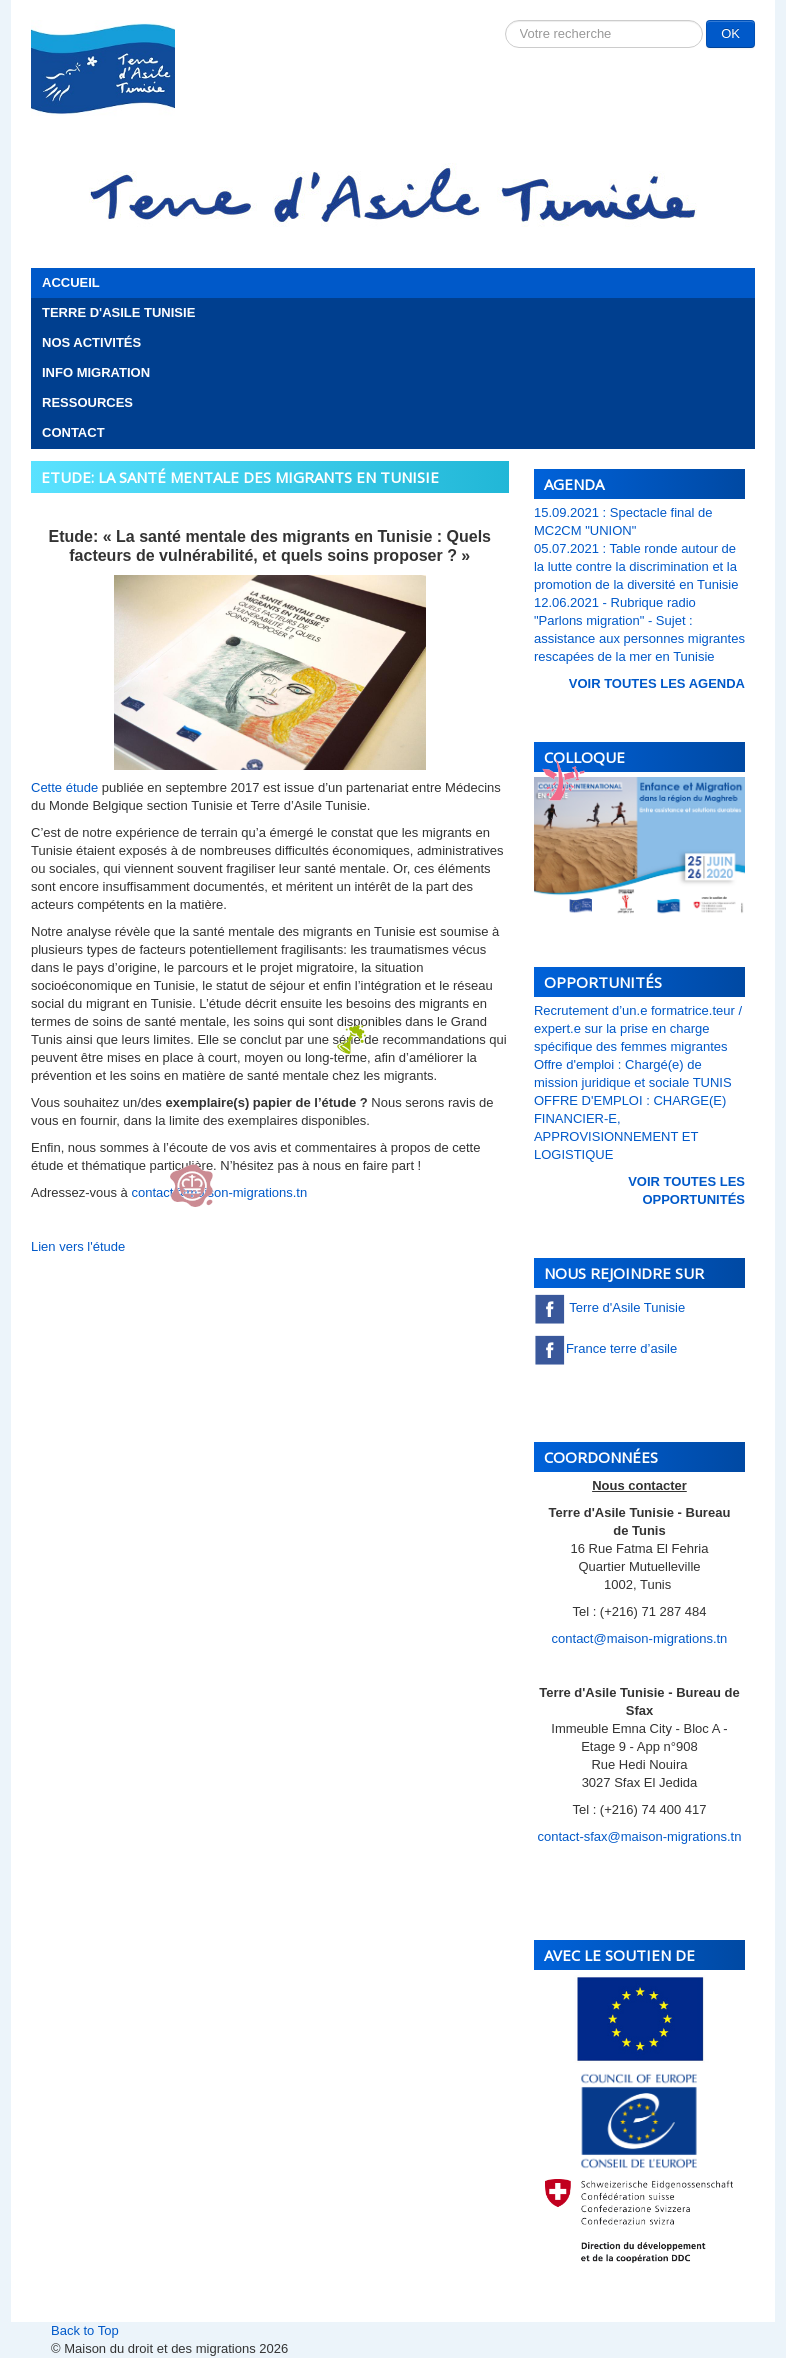 The image size is (786, 2358). Describe the element at coordinates (563, 779) in the screenshot. I see `indicates a broken or damaged weapon` at that location.